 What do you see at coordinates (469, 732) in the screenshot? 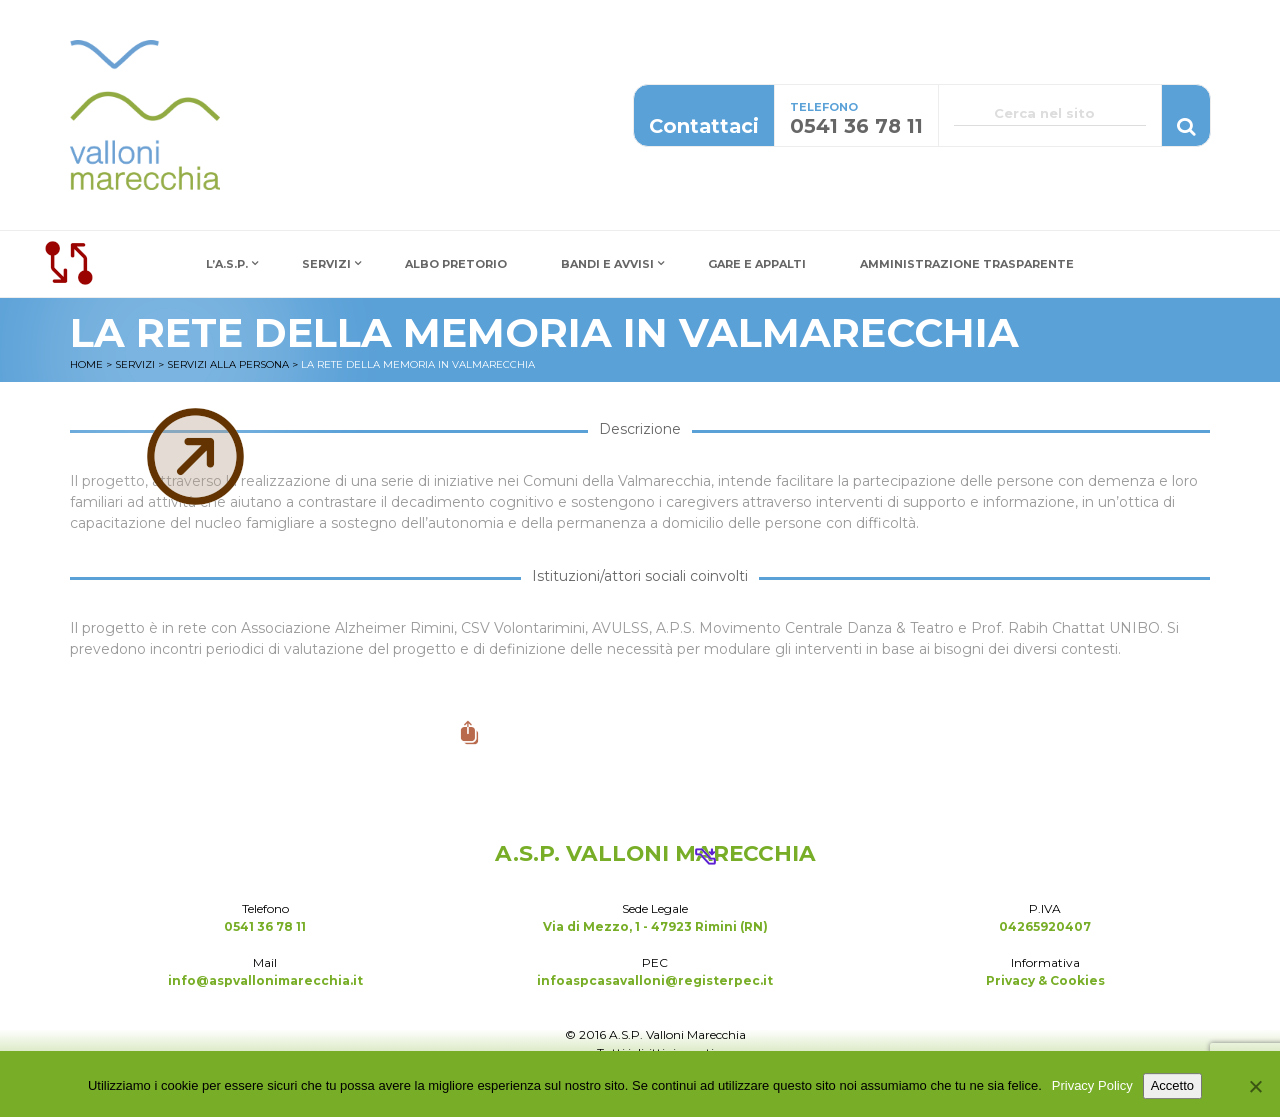
I see `share or export multiple items` at bounding box center [469, 732].